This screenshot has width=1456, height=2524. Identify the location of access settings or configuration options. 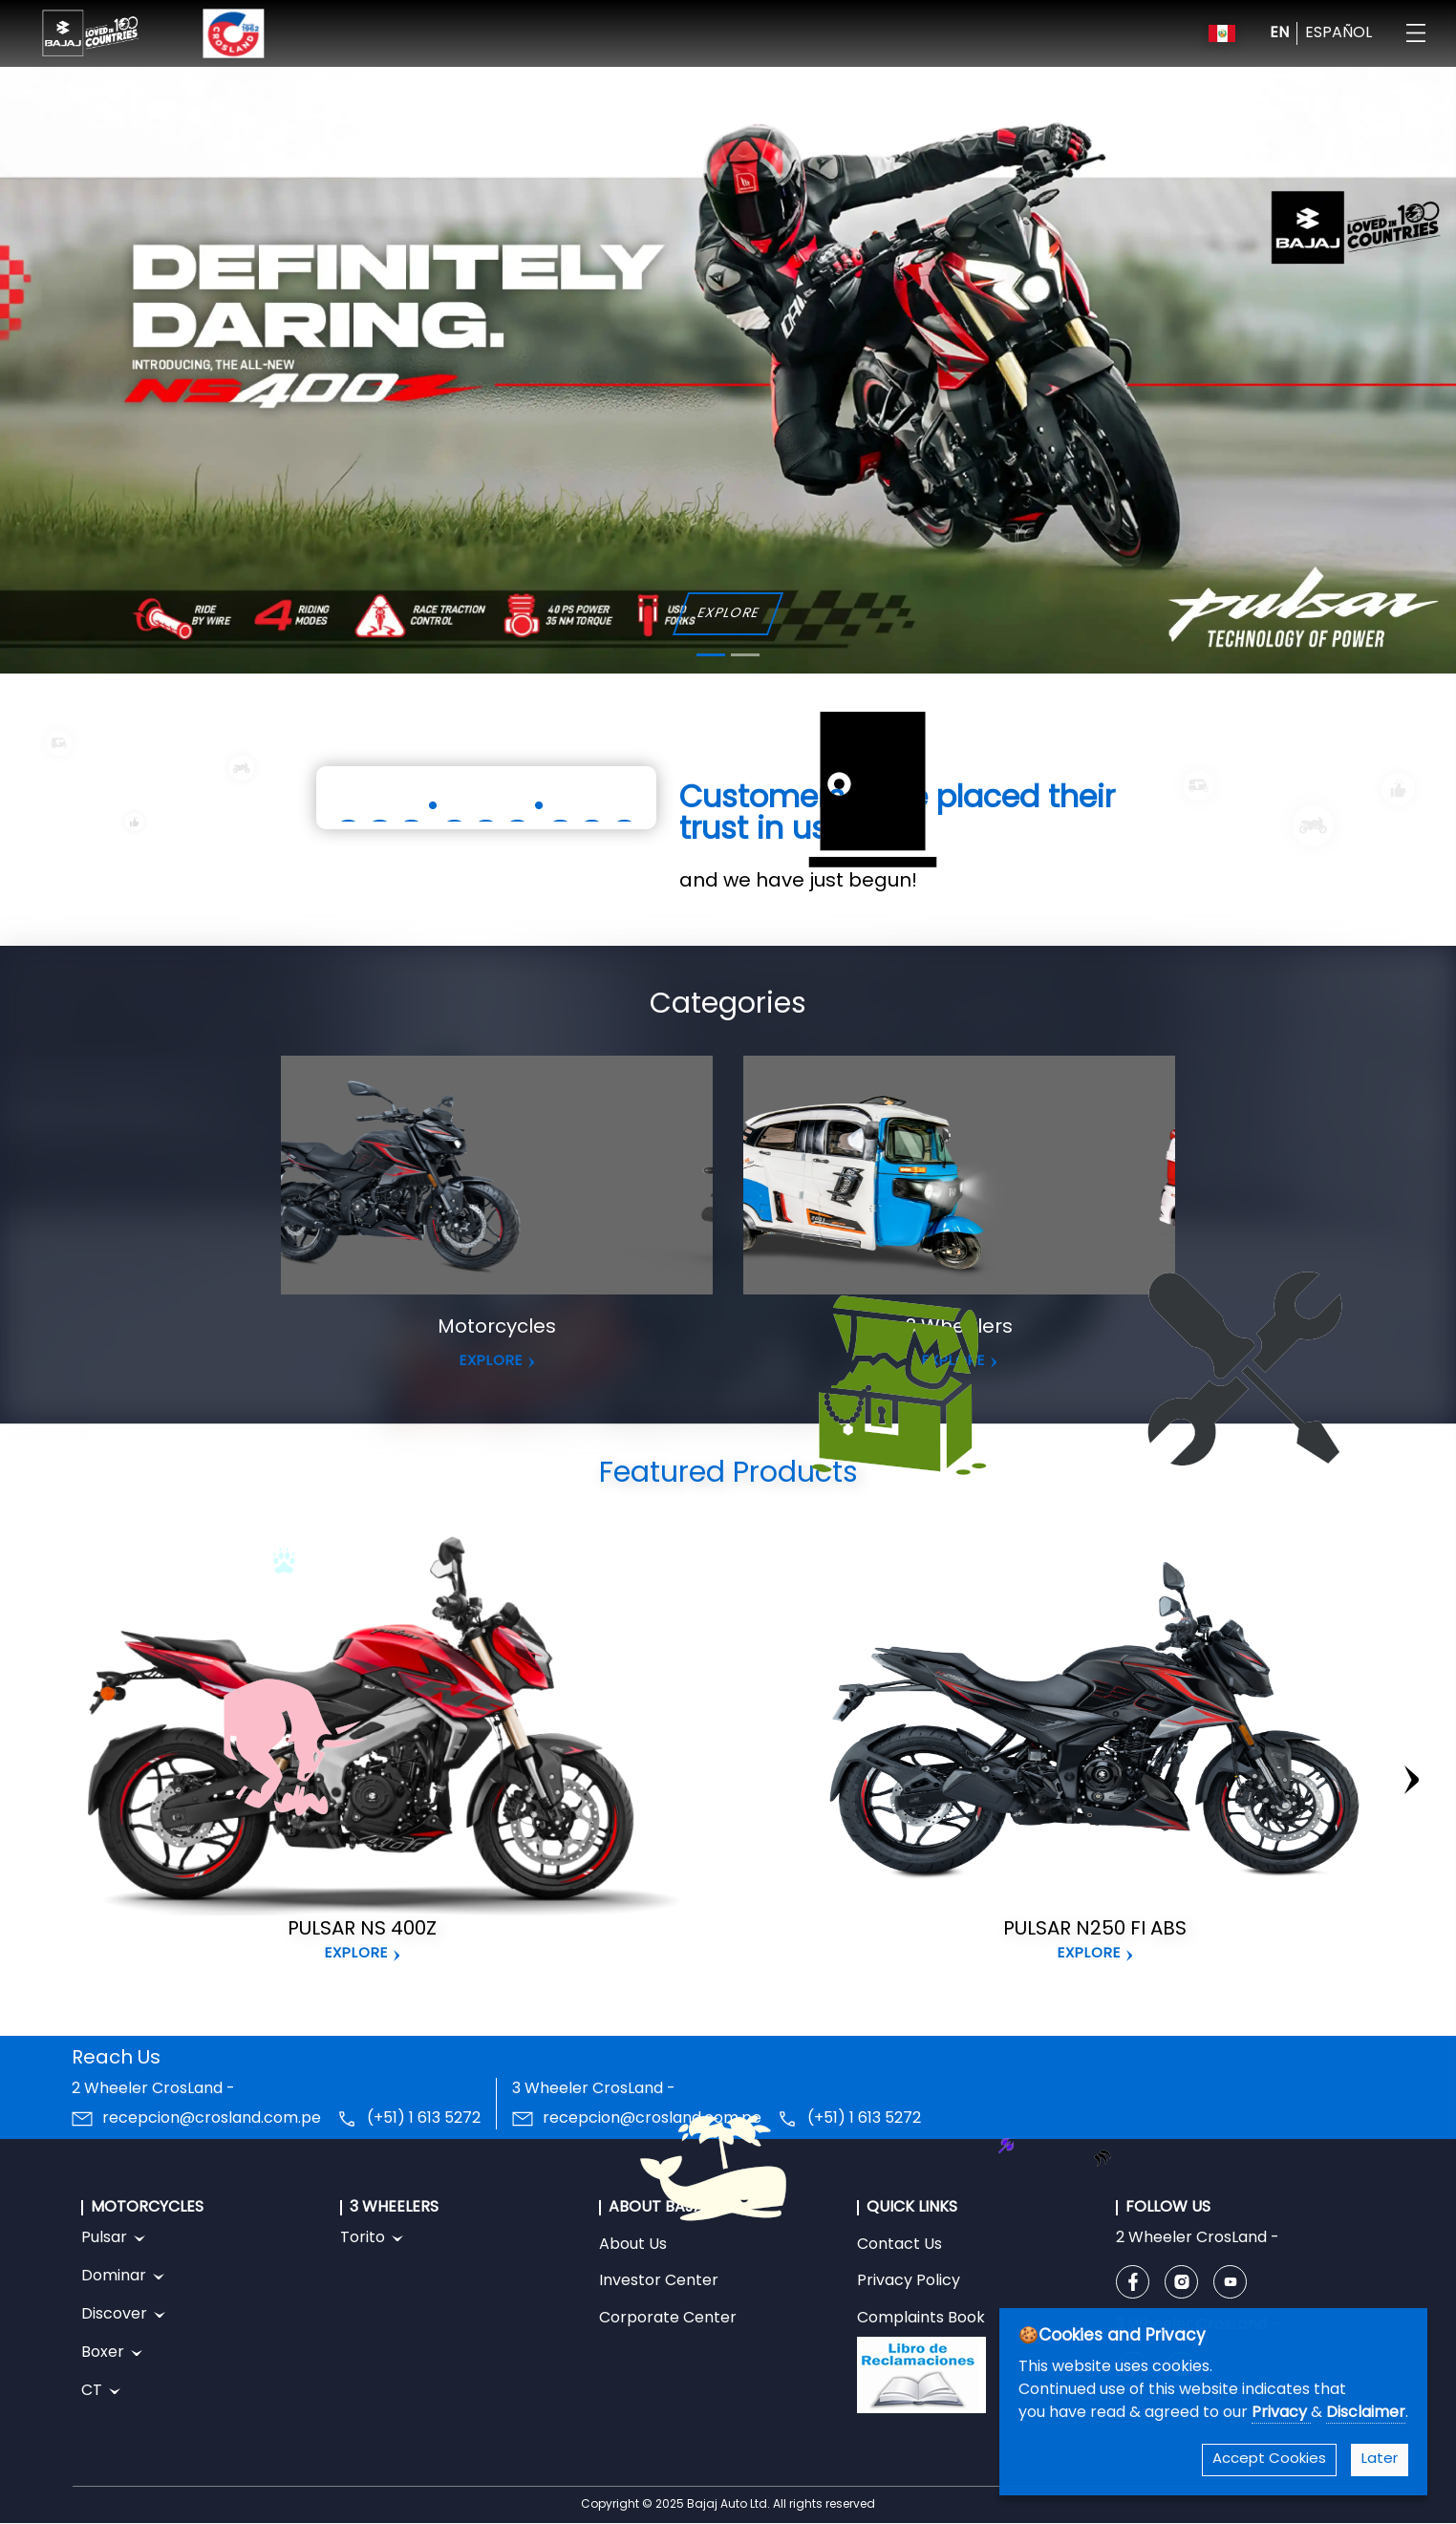
(1244, 1368).